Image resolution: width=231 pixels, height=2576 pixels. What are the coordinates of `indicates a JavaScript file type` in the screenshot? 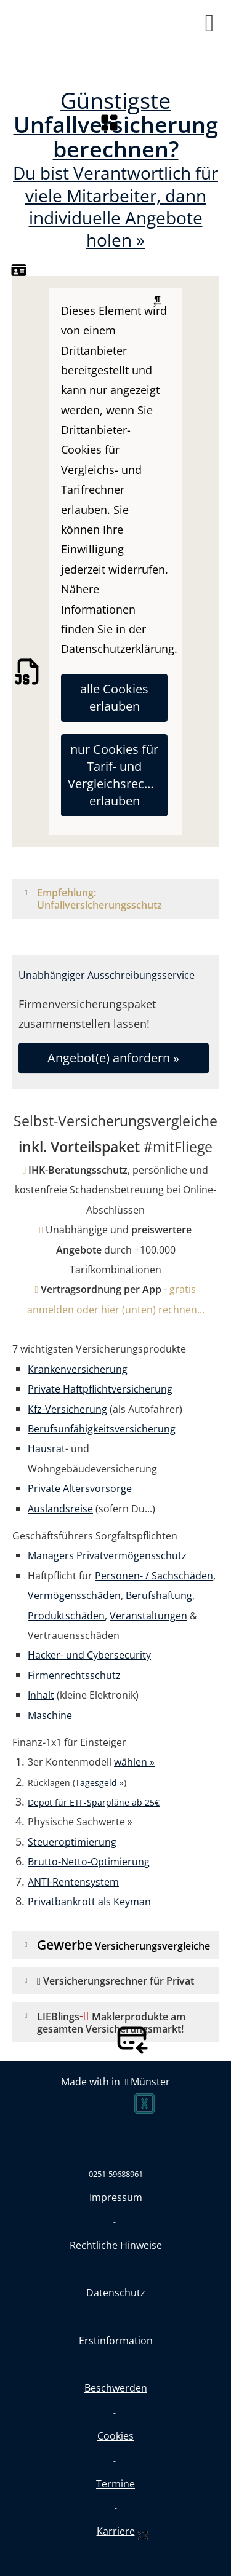 It's located at (28, 671).